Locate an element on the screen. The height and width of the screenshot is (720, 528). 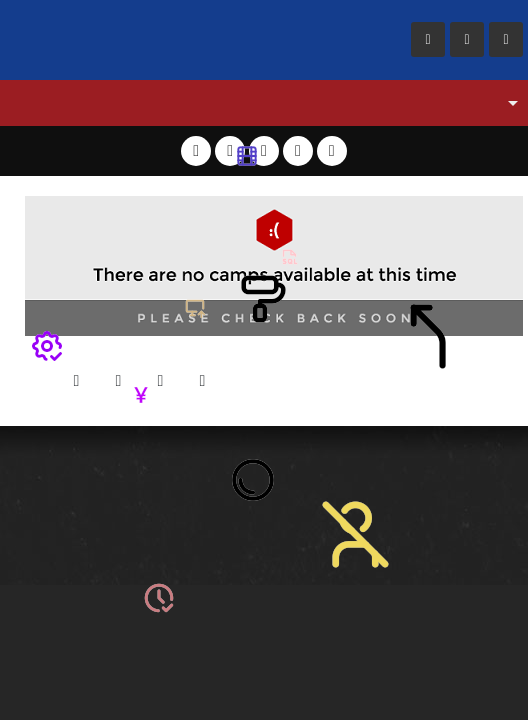
indicates Japanese yen currency is located at coordinates (141, 395).